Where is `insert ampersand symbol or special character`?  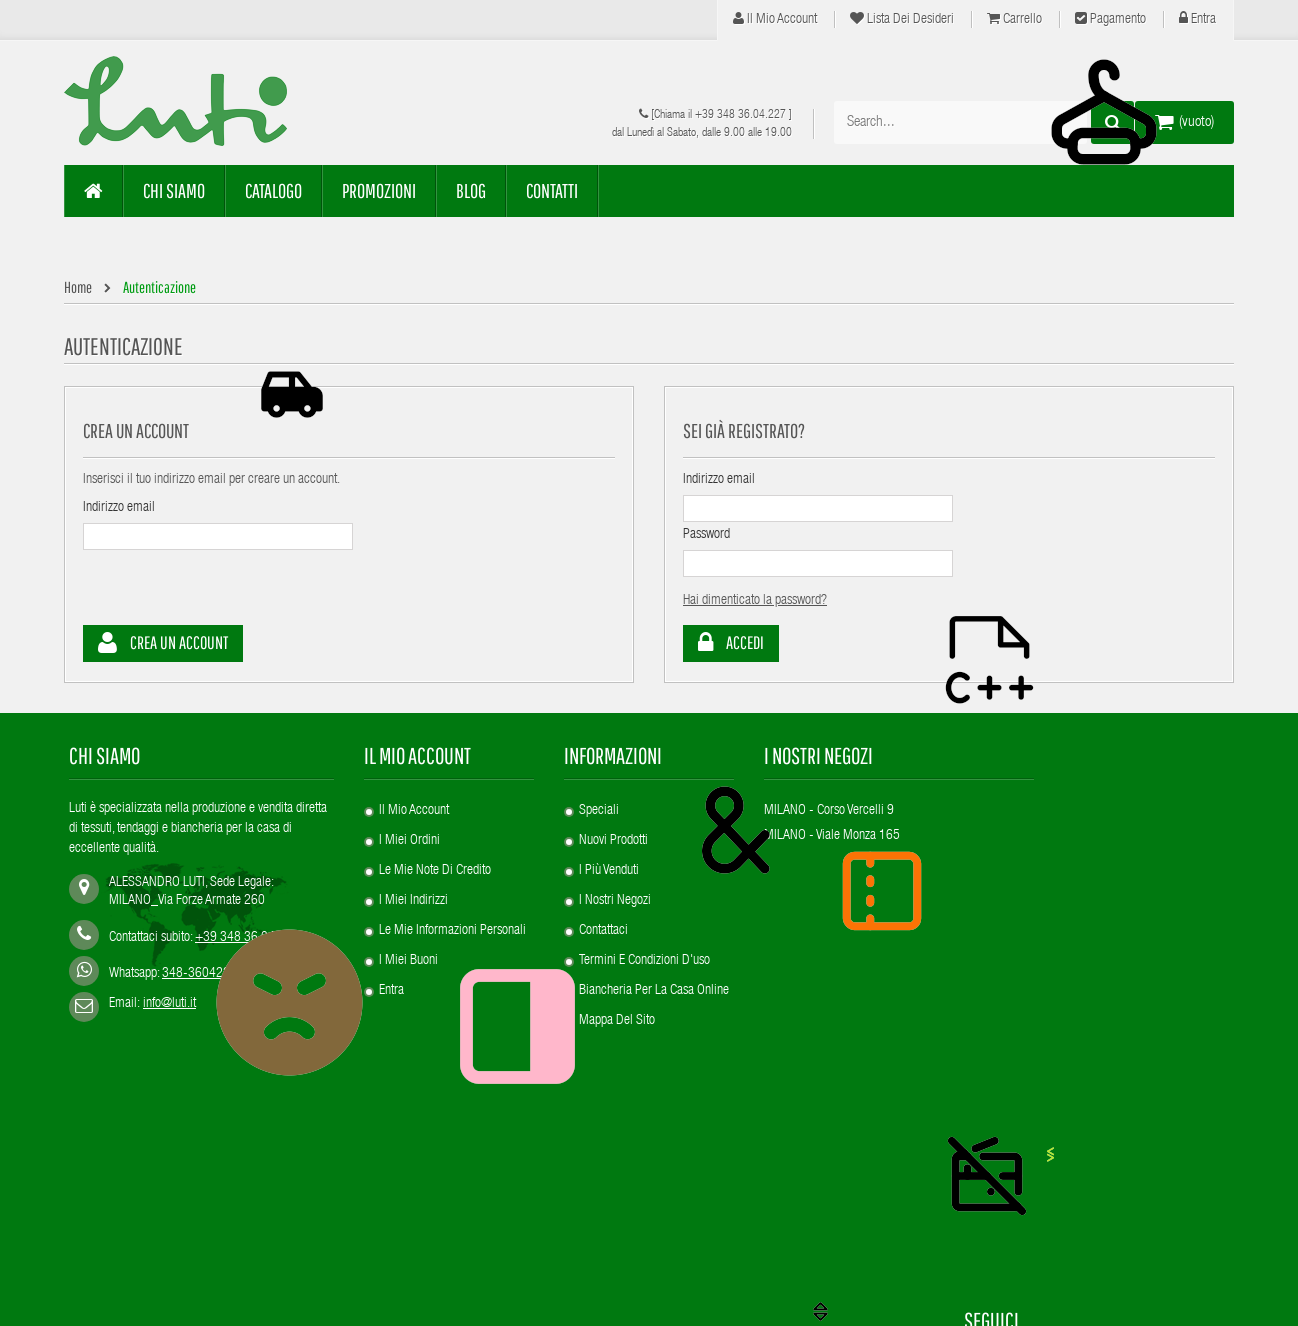 insert ampersand symbol or special character is located at coordinates (731, 830).